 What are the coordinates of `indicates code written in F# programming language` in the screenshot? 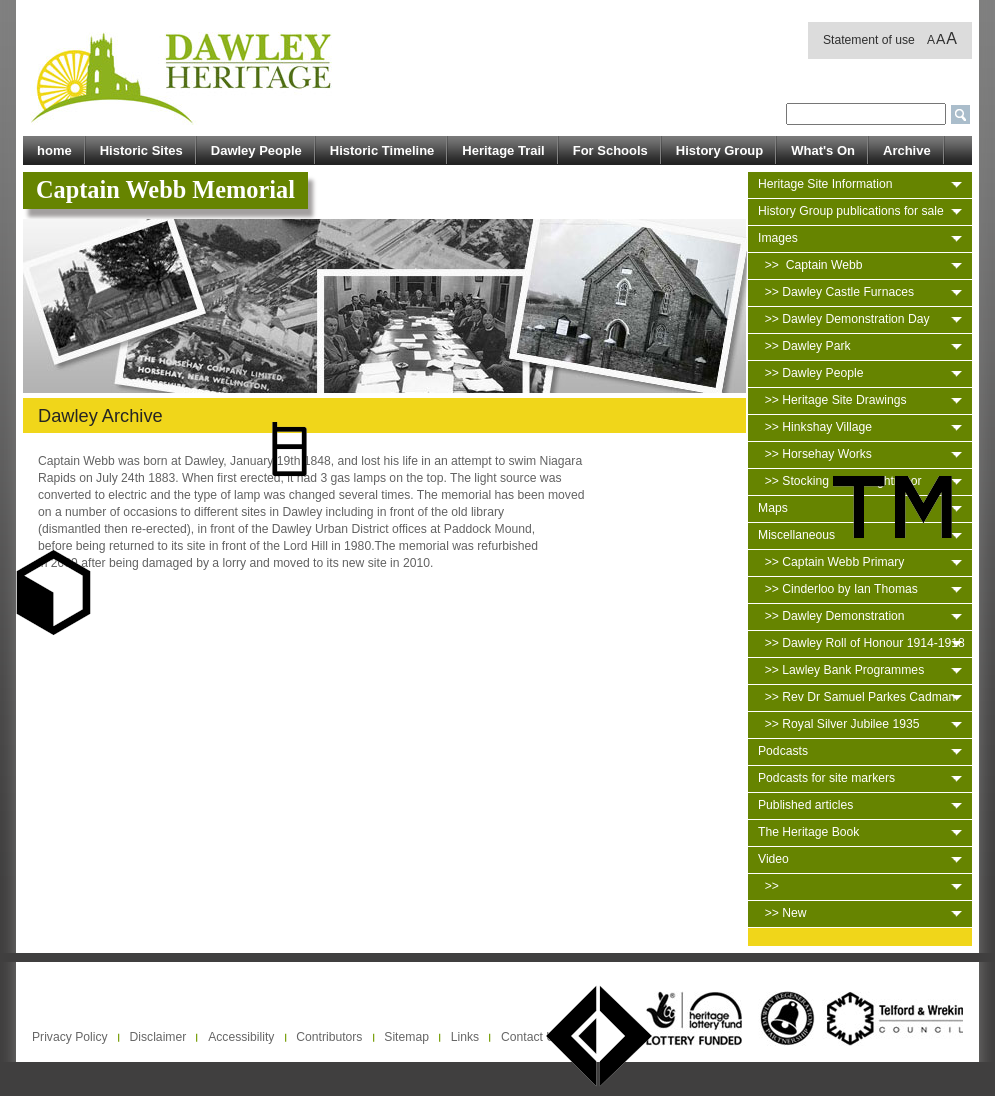 It's located at (599, 1036).